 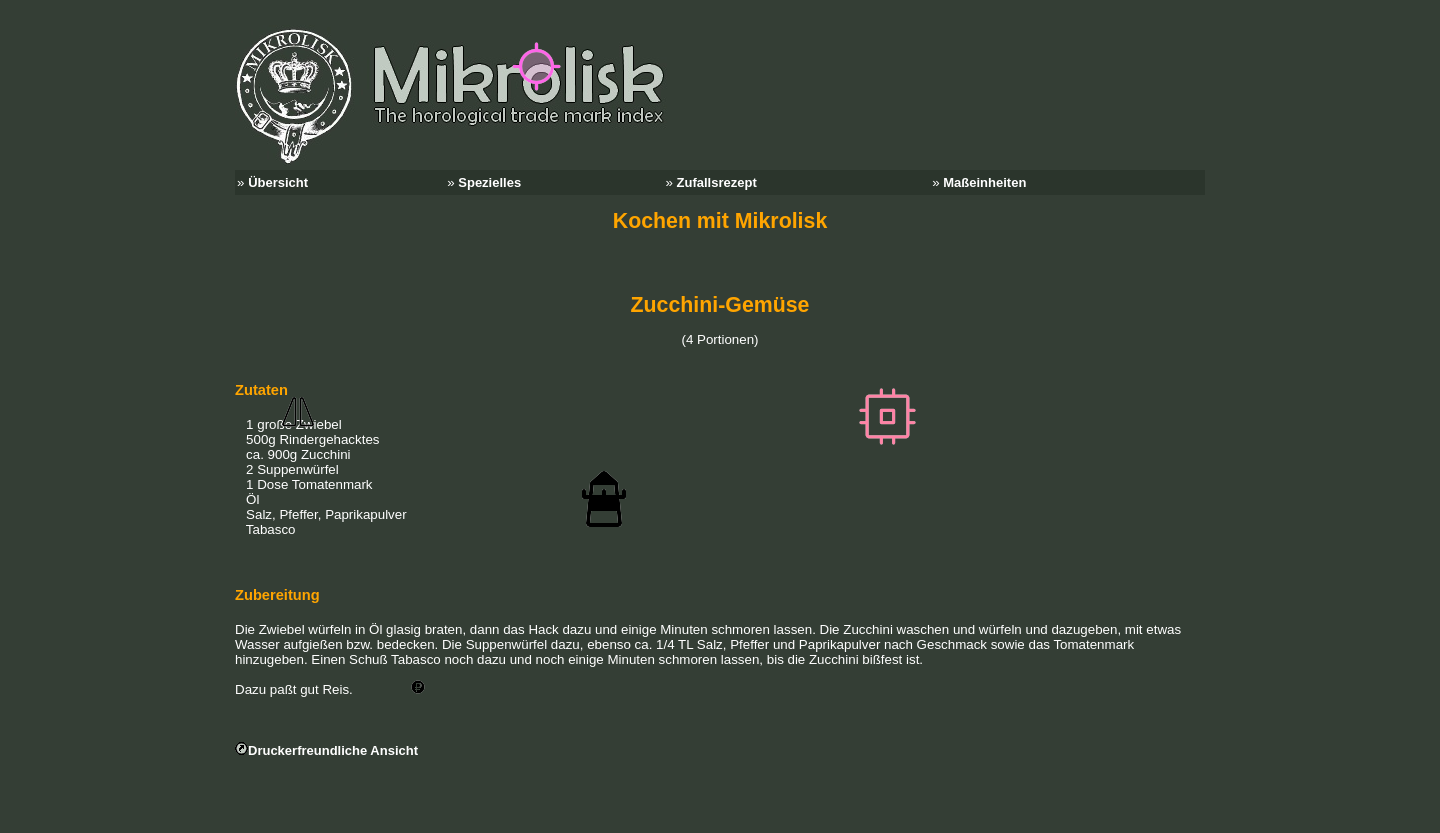 I want to click on access current location, so click(x=536, y=66).